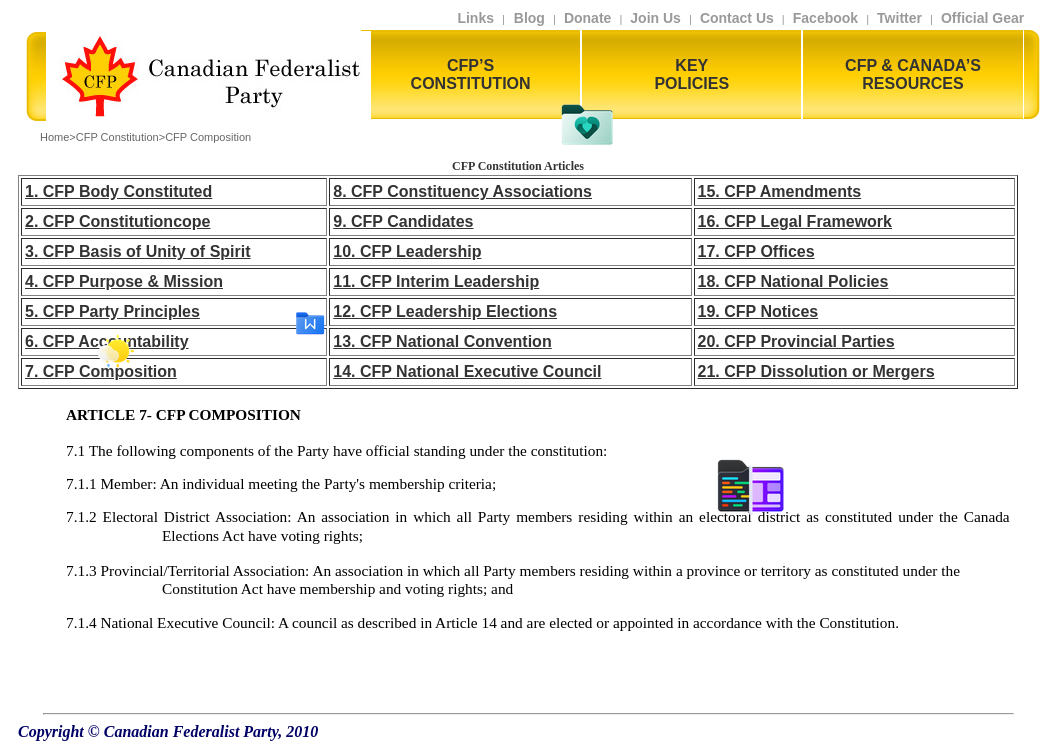  I want to click on indicates scattered showers with partial sun, so click(116, 351).